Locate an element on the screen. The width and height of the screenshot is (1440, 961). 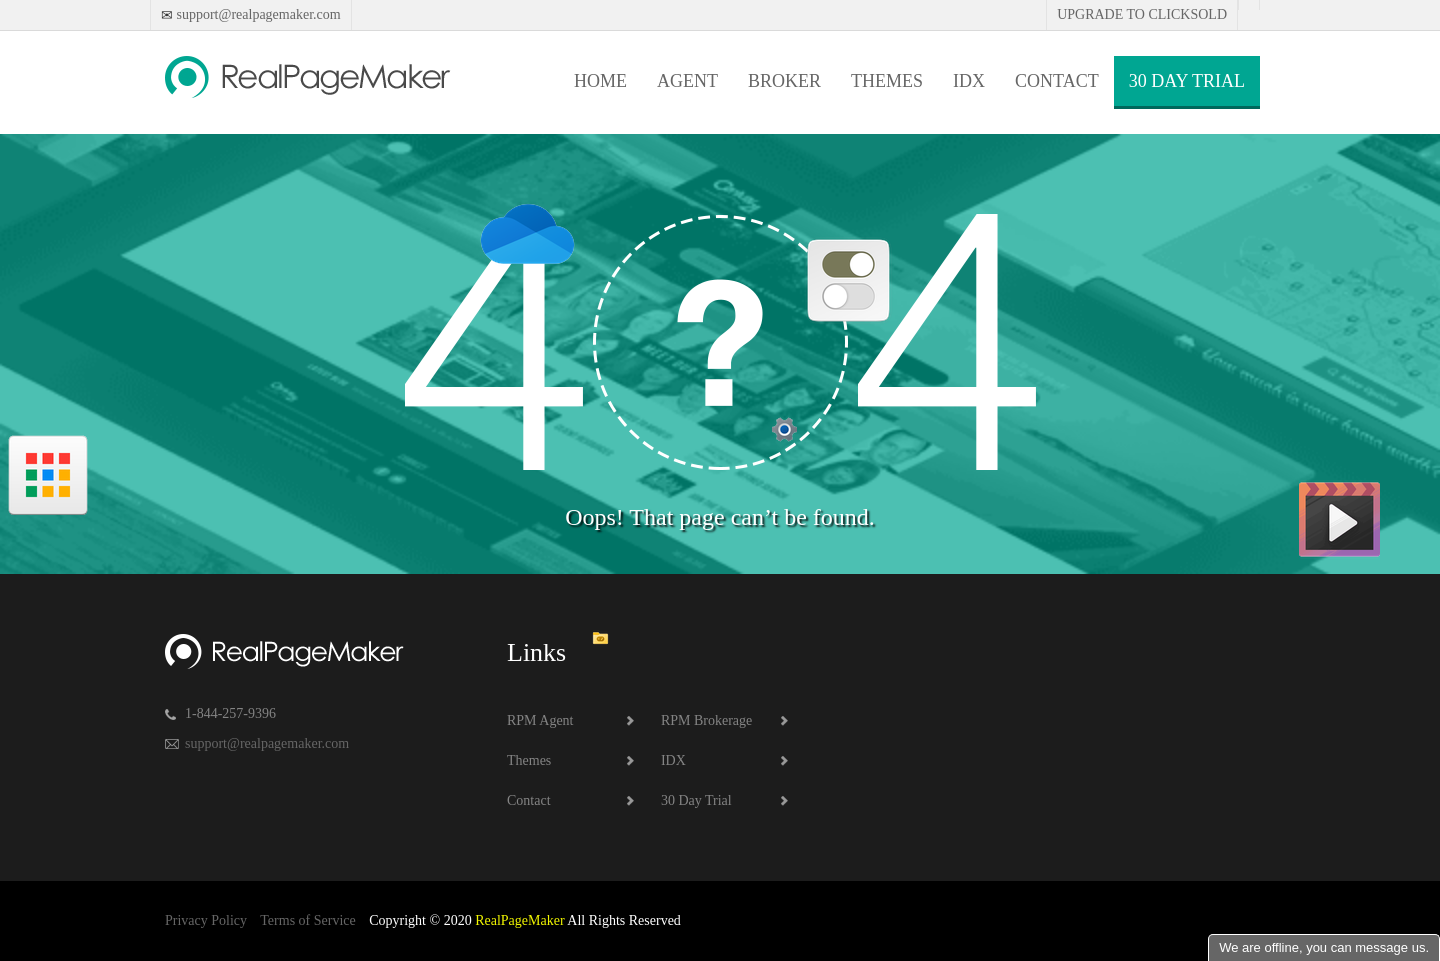
open your games folder is located at coordinates (600, 638).